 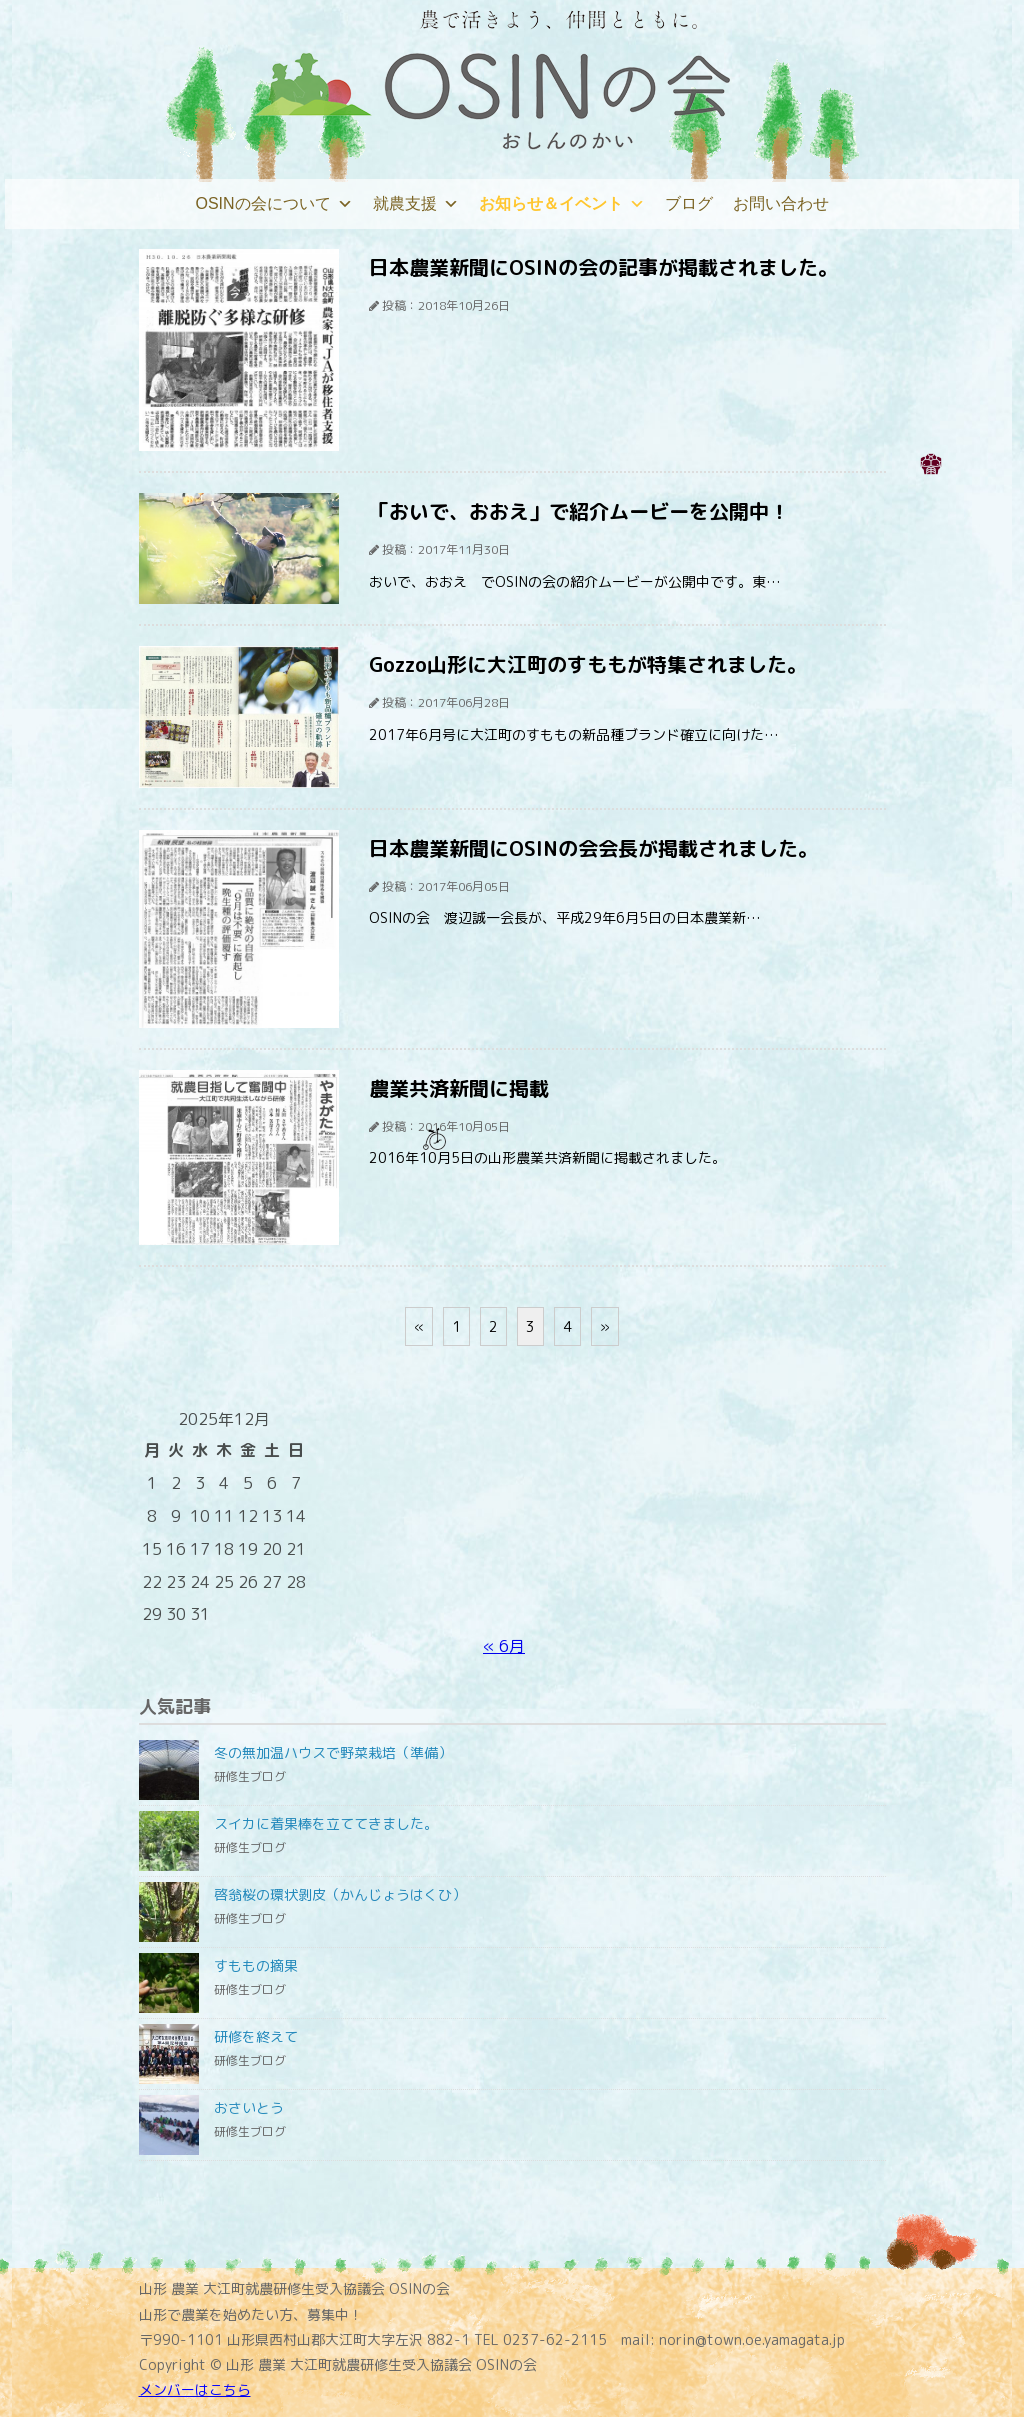 What do you see at coordinates (434, 1138) in the screenshot?
I see `vintage or classic cycling mode` at bounding box center [434, 1138].